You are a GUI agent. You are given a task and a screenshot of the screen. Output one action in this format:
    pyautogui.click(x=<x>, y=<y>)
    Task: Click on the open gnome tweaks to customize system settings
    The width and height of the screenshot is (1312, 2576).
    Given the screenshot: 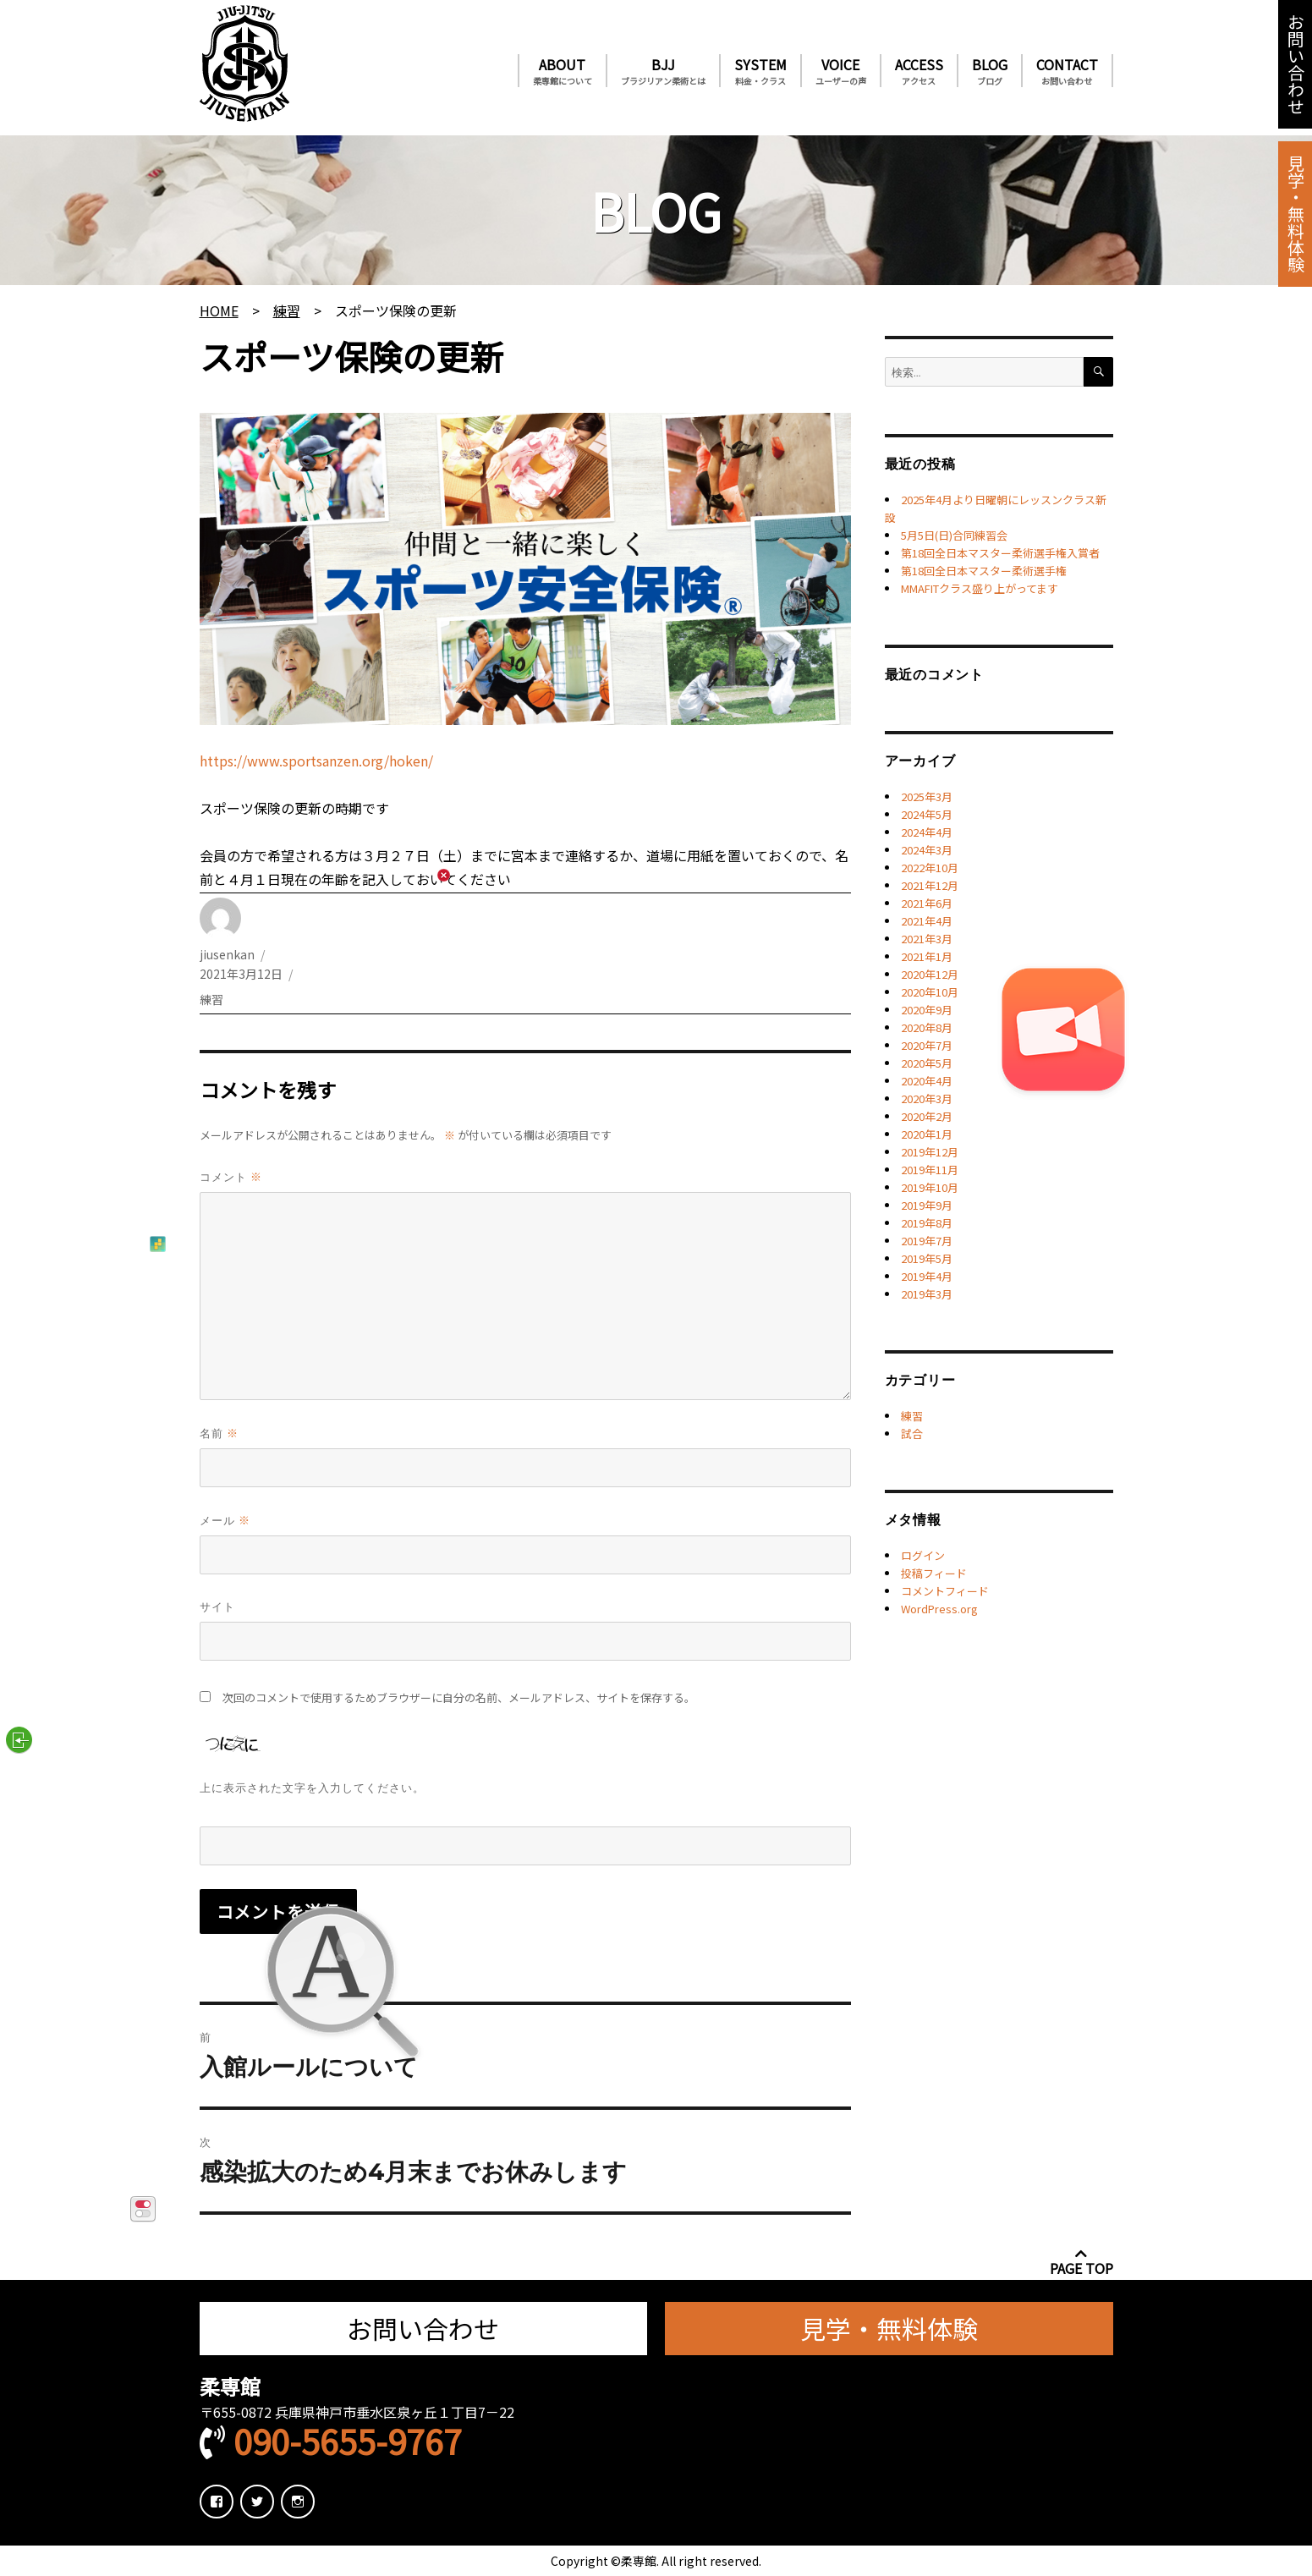 What is the action you would take?
    pyautogui.click(x=143, y=2209)
    